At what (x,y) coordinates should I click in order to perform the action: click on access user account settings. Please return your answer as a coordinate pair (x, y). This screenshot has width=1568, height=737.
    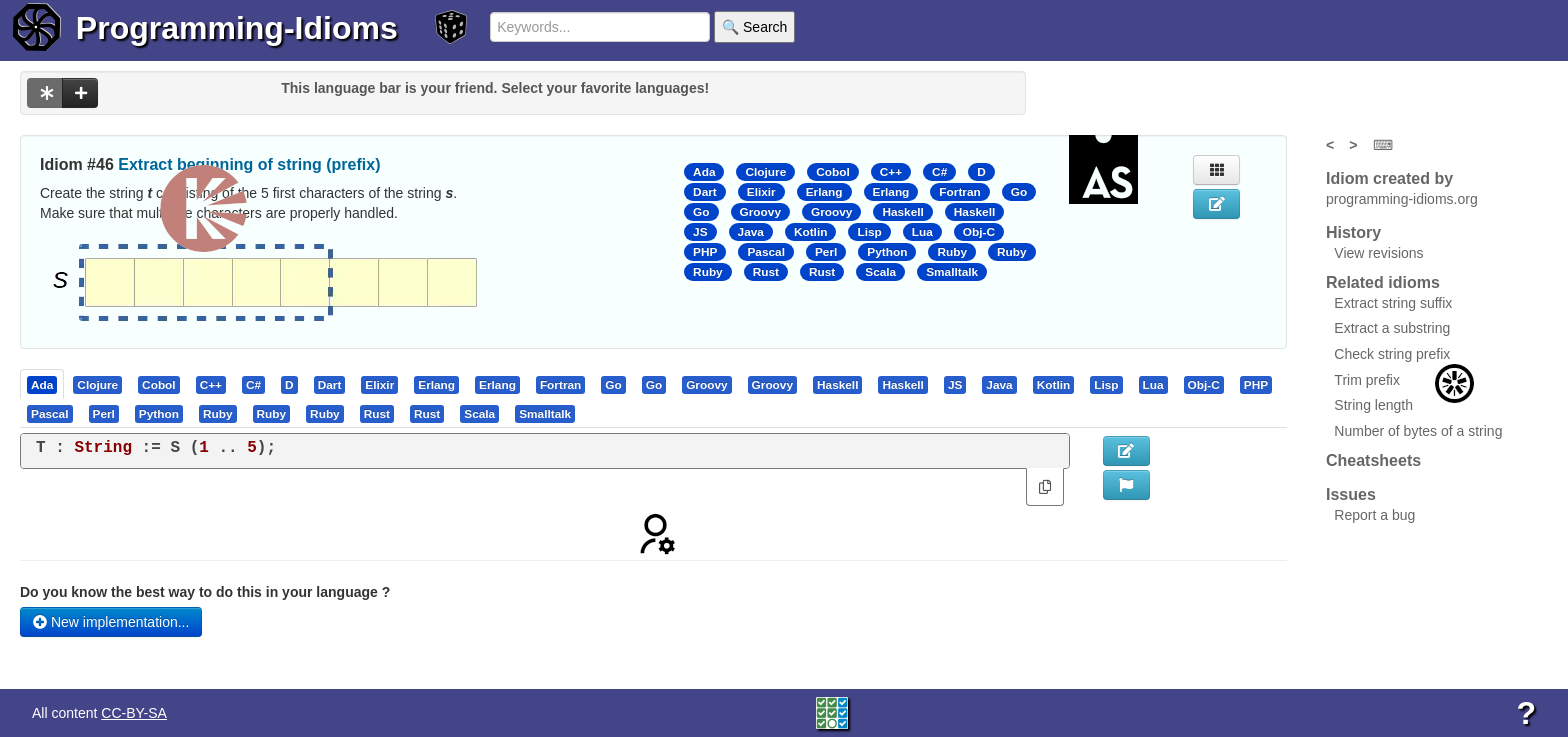
    Looking at the image, I should click on (655, 534).